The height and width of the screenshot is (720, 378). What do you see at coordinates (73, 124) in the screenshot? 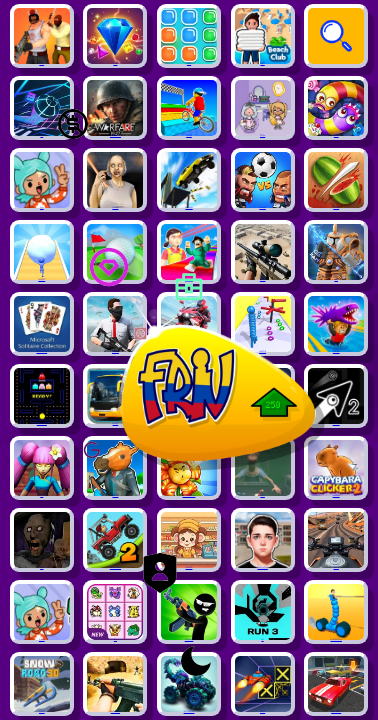
I see `indicates non-commercial use license` at bounding box center [73, 124].